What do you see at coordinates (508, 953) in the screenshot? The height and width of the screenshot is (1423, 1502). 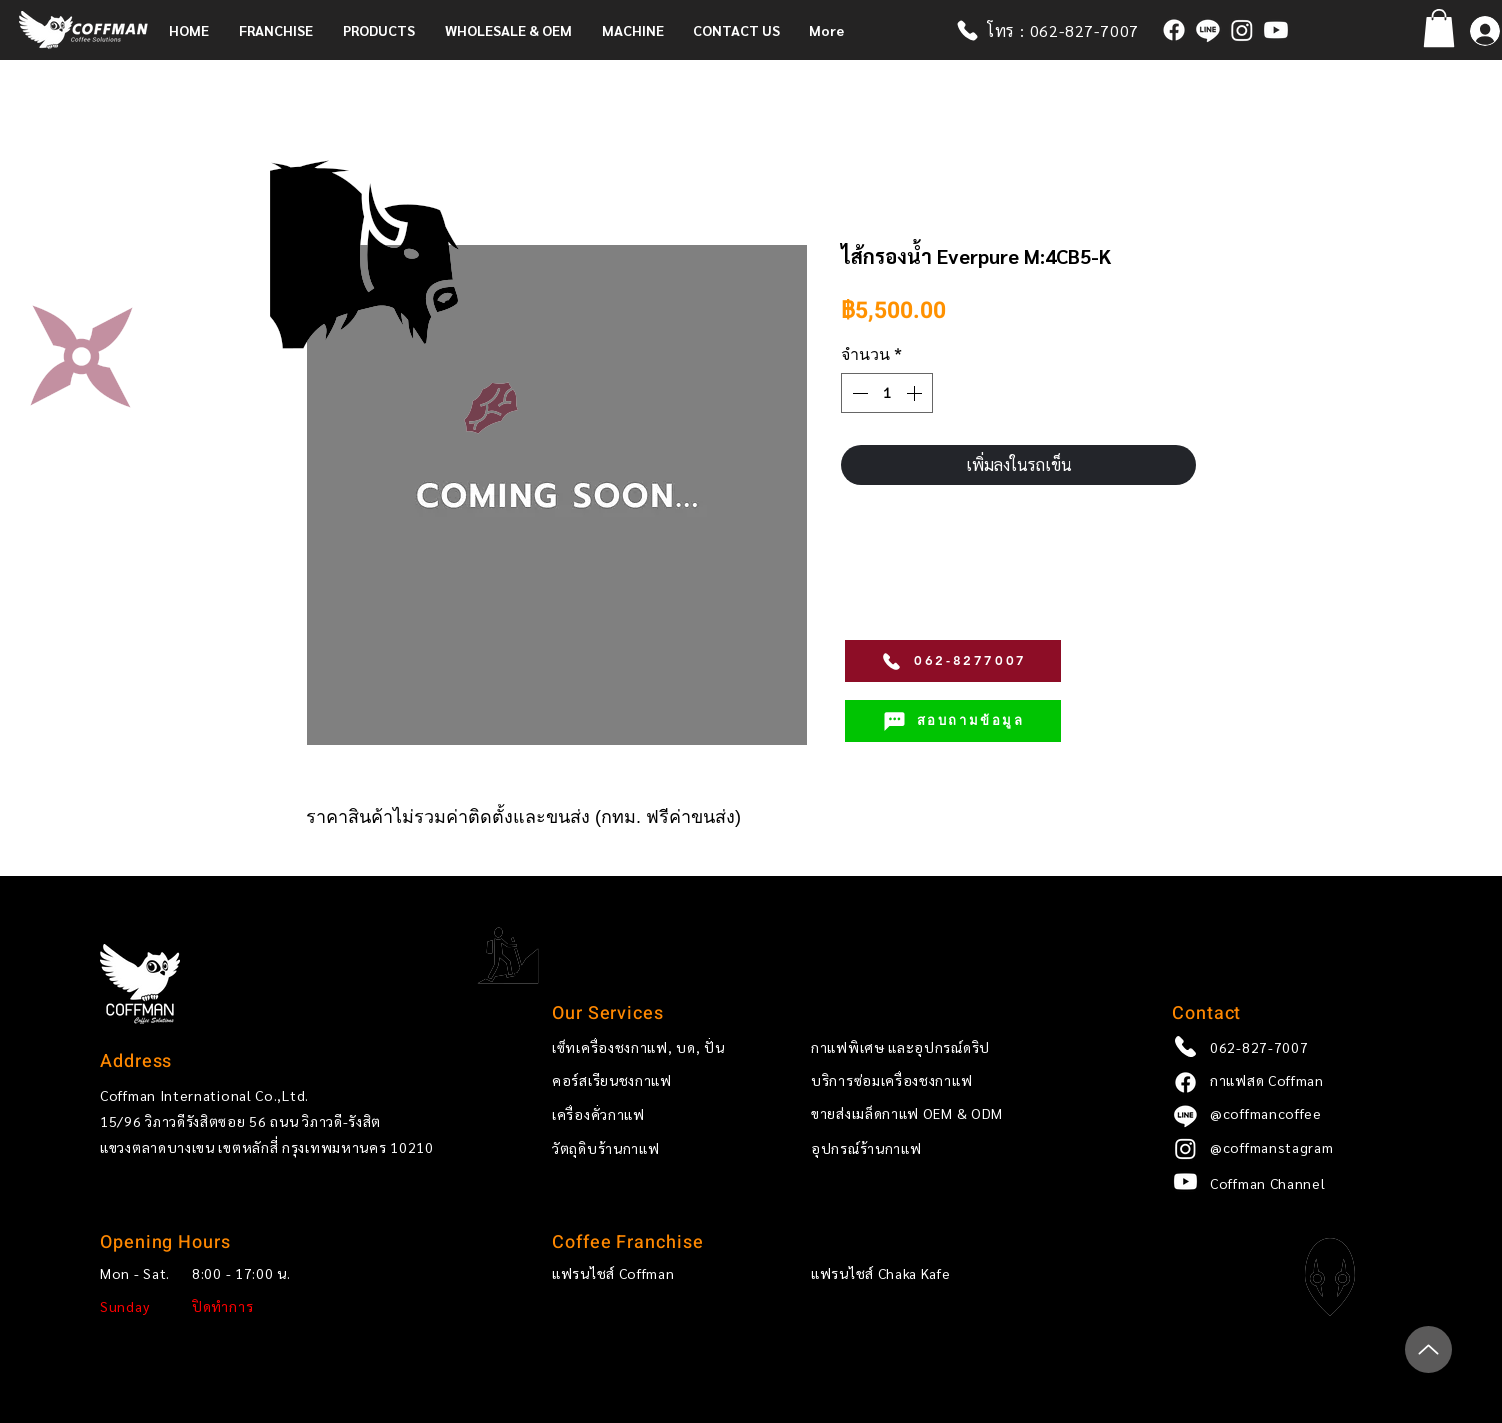 I see `explore hiking trails nearby` at bounding box center [508, 953].